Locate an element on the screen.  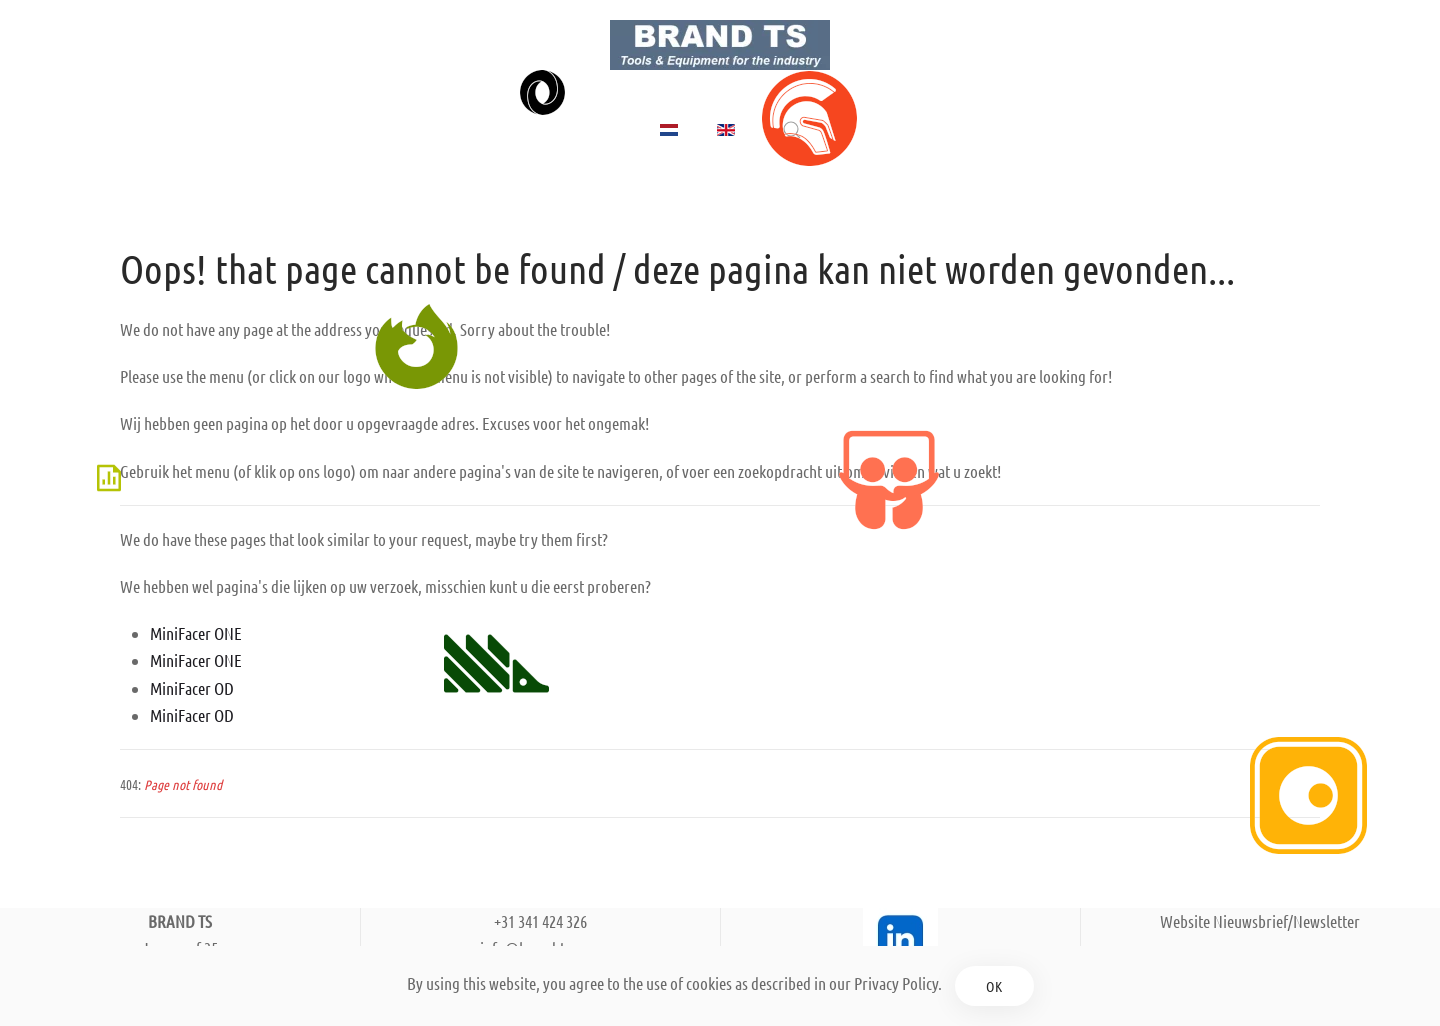
json file format indicator is located at coordinates (542, 92).